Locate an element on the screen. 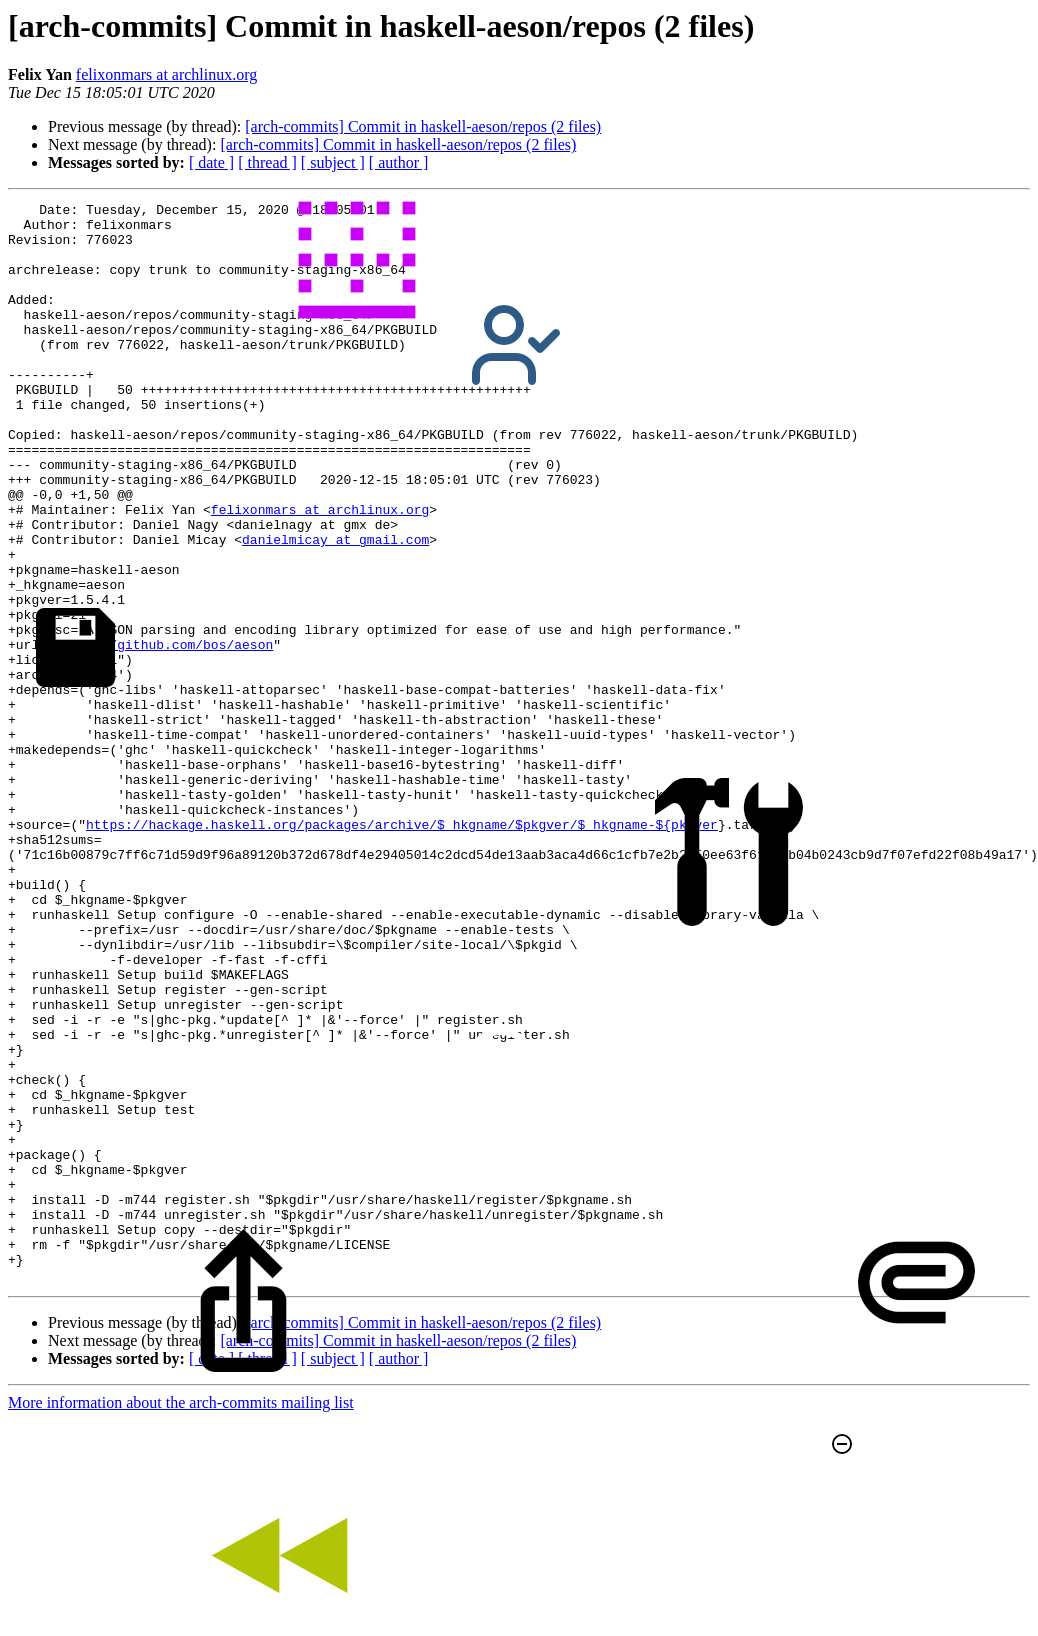 This screenshot has width=1038, height=1636. indicate a negative reaction or feedback is located at coordinates (501, 1063).